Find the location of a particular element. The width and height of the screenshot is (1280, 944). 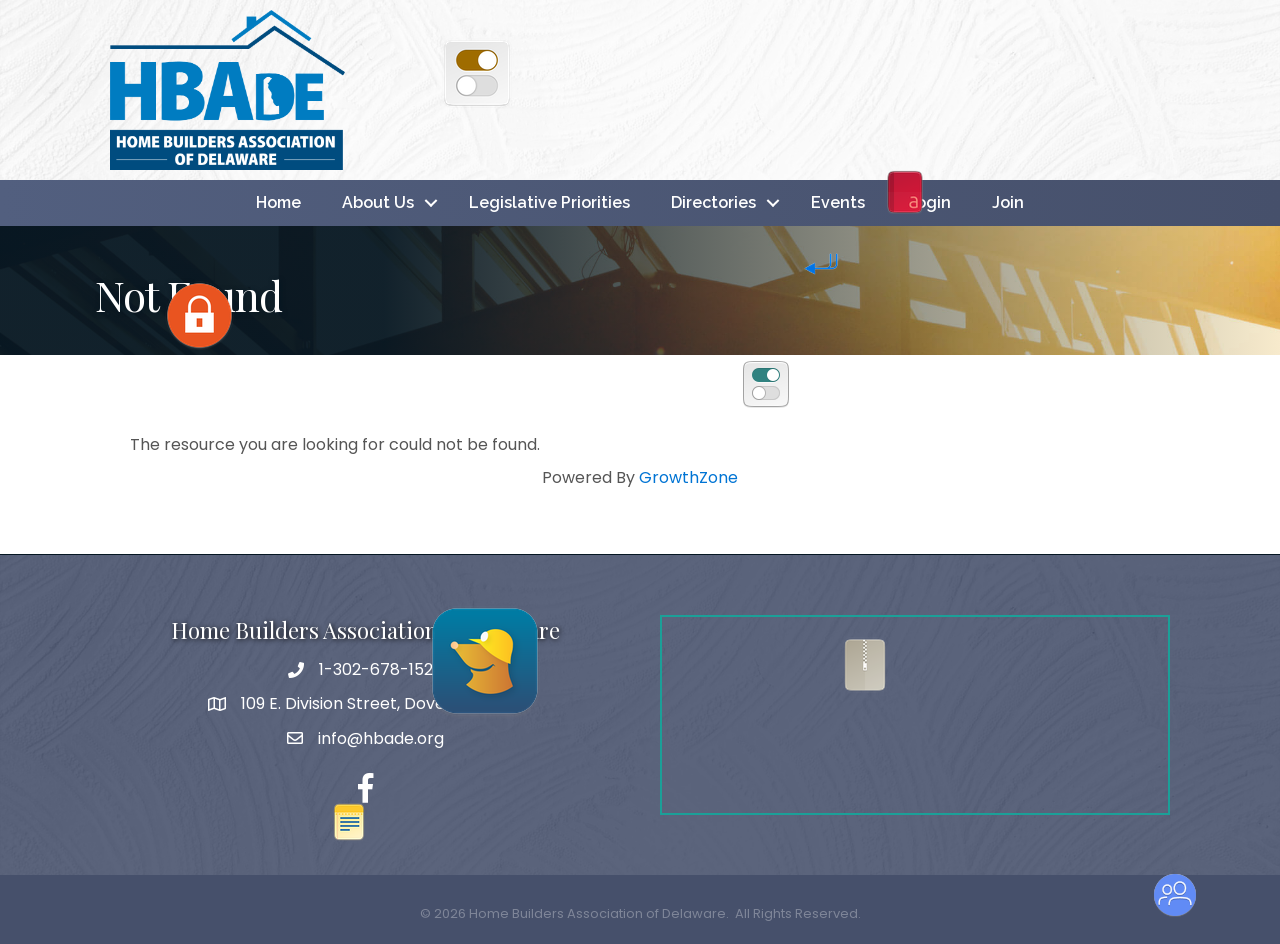

reply to all recipients of an email is located at coordinates (820, 261).